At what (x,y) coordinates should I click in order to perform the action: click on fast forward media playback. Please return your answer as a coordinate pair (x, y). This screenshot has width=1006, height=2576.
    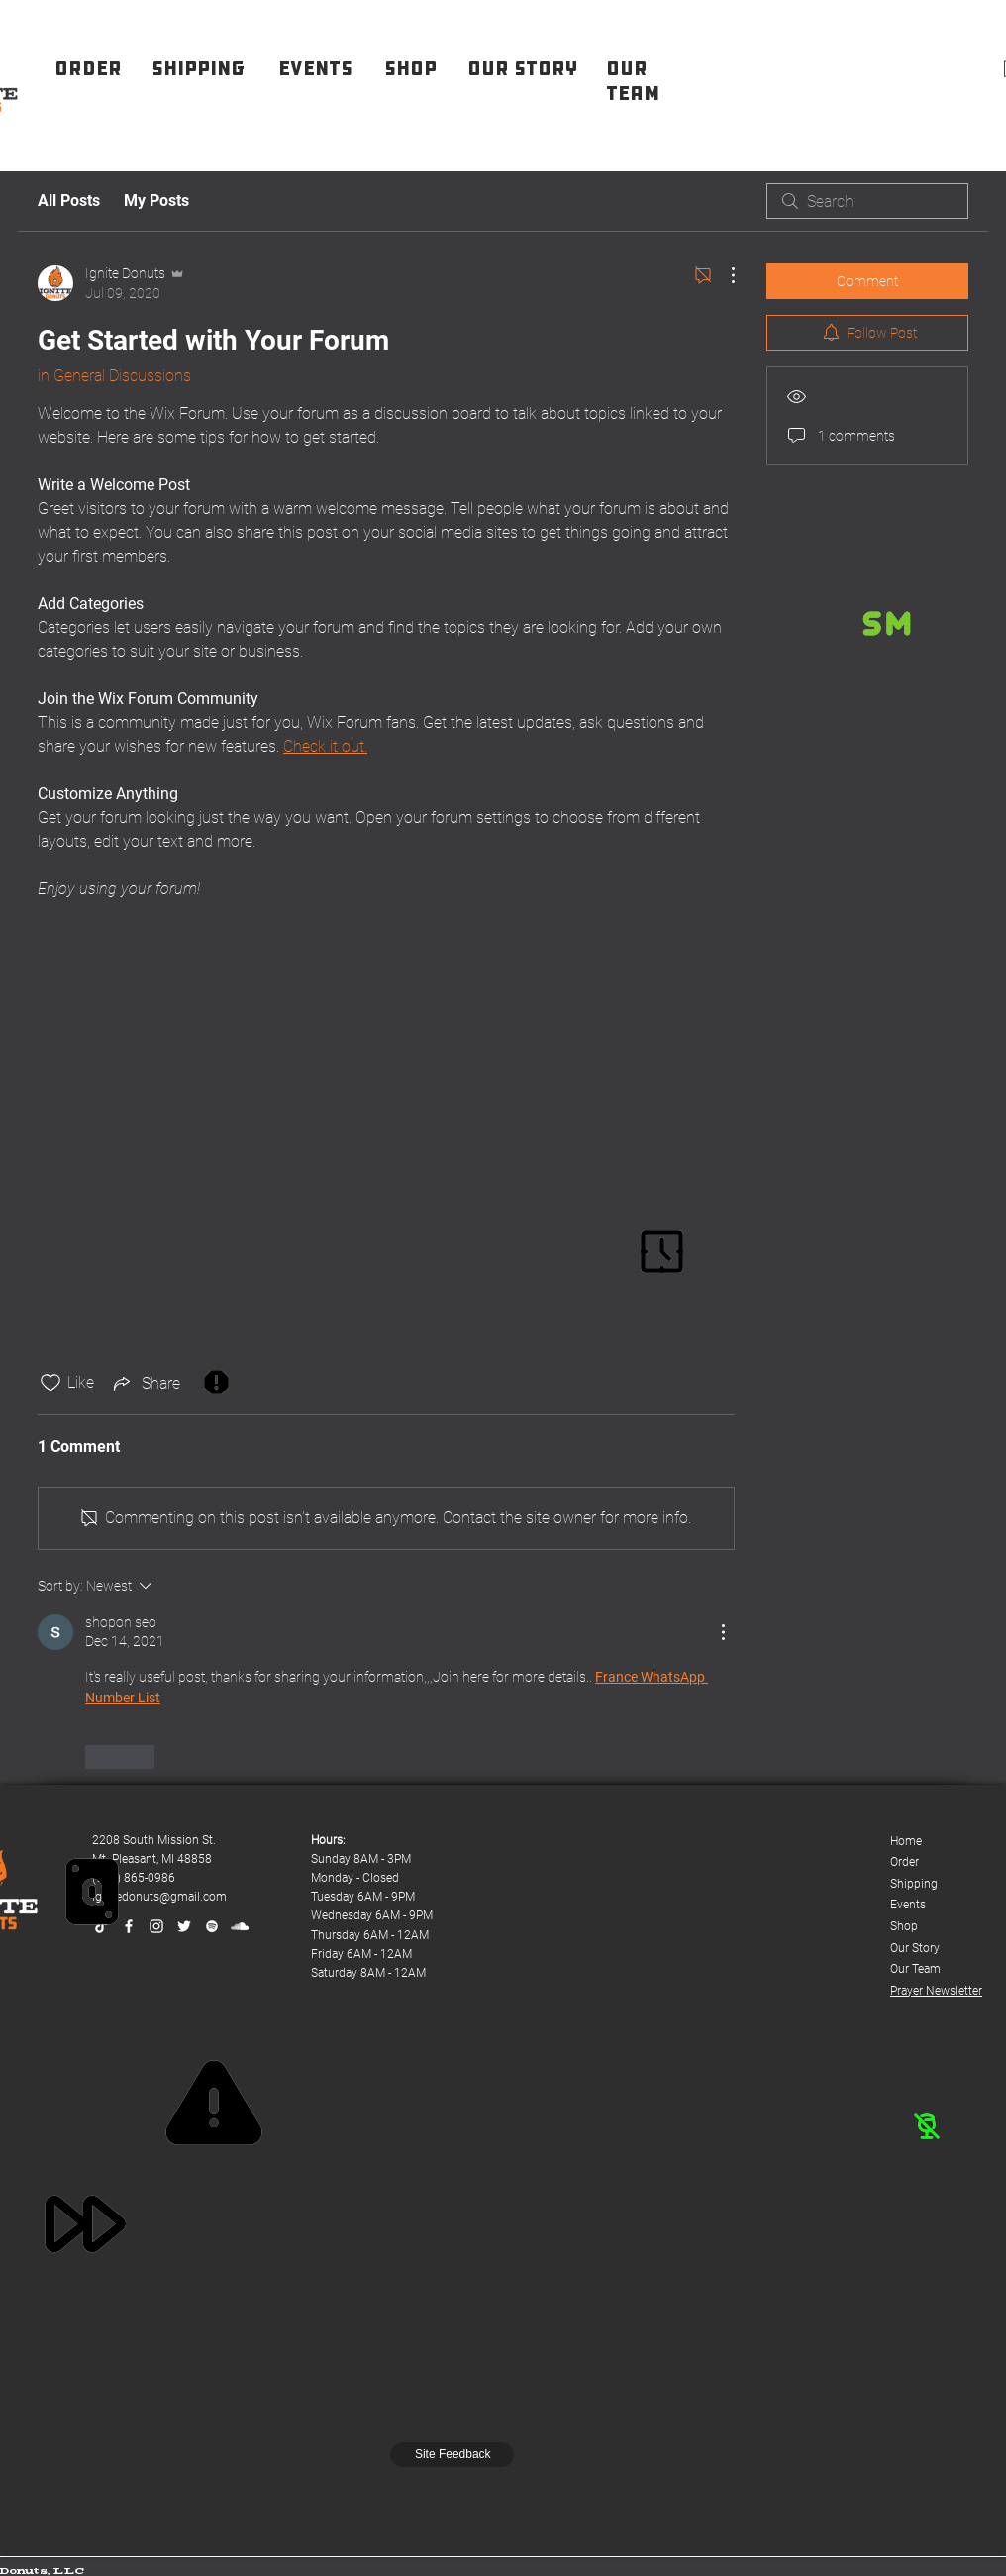
    Looking at the image, I should click on (80, 2223).